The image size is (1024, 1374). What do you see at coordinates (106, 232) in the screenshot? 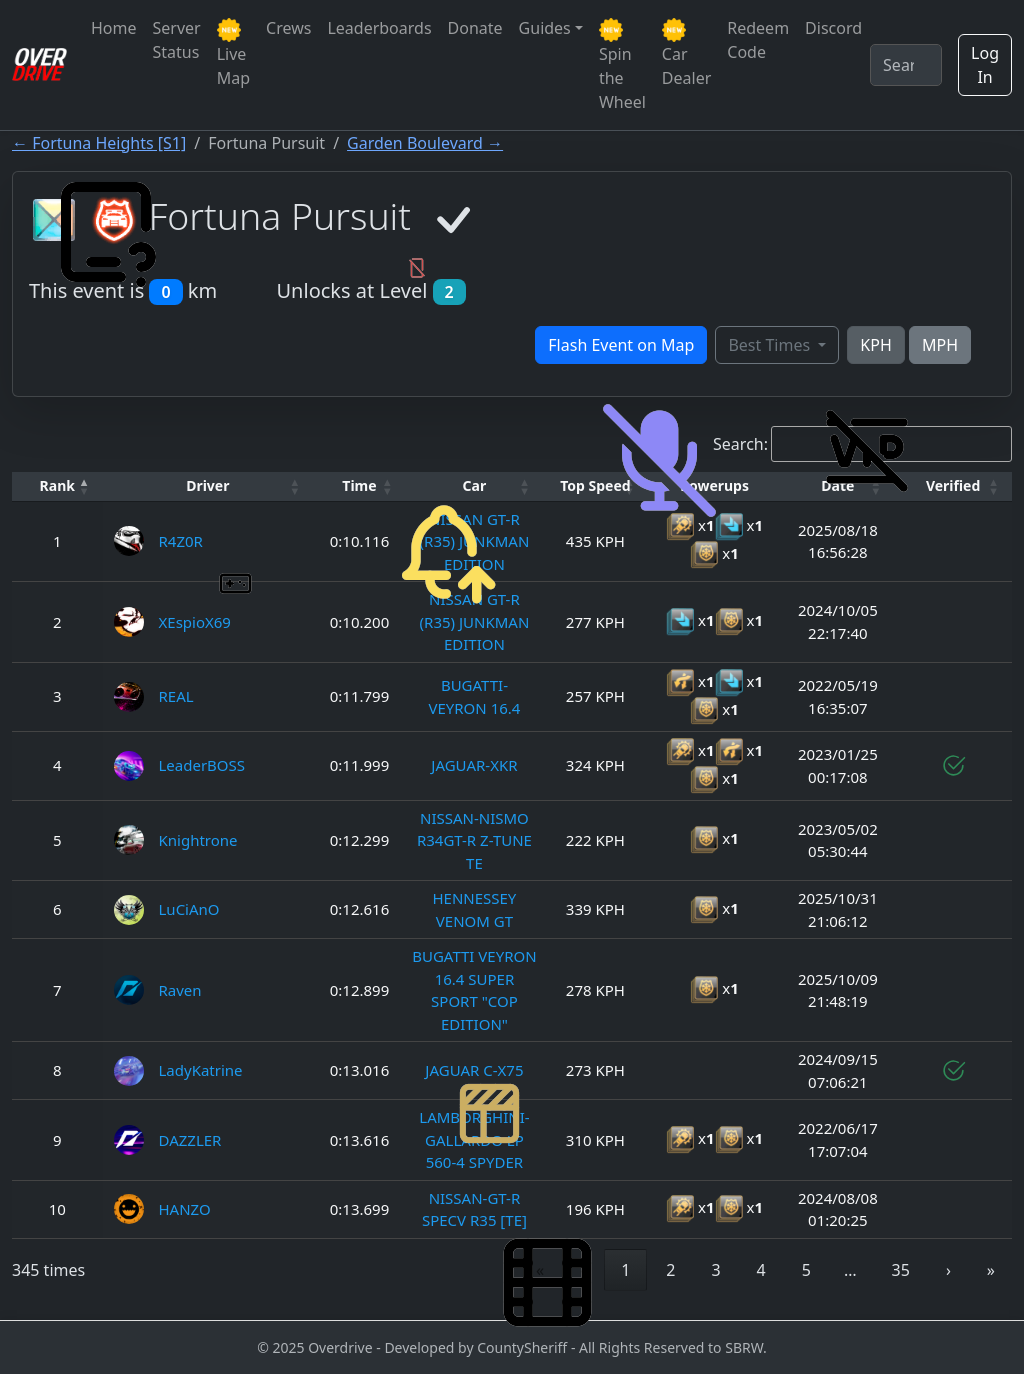
I see `iPad help or troubleshooting` at bounding box center [106, 232].